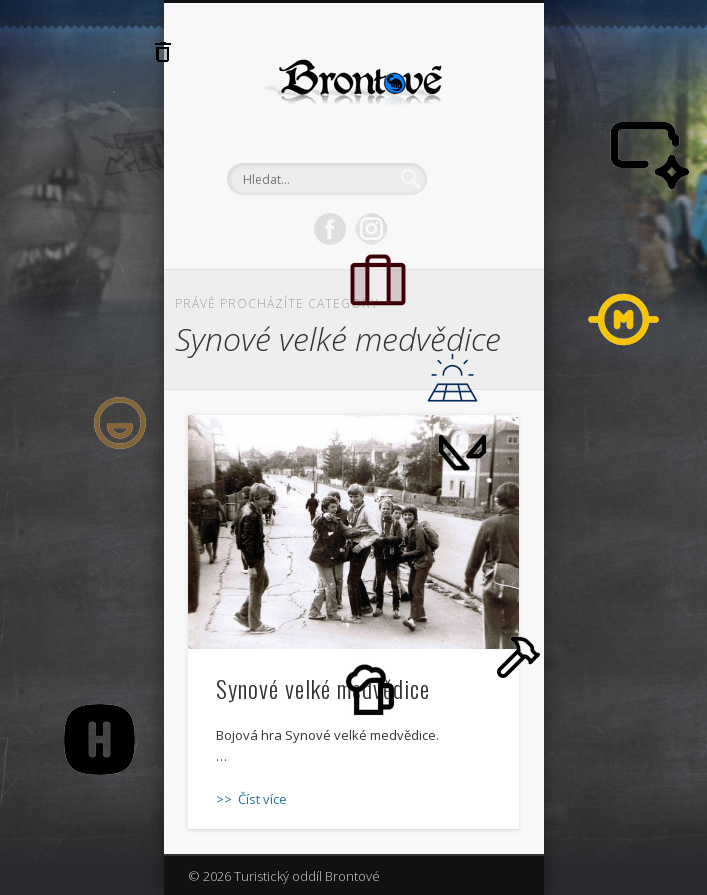  Describe the element at coordinates (623, 319) in the screenshot. I see `represents a motor component in a circuit diagram` at that location.